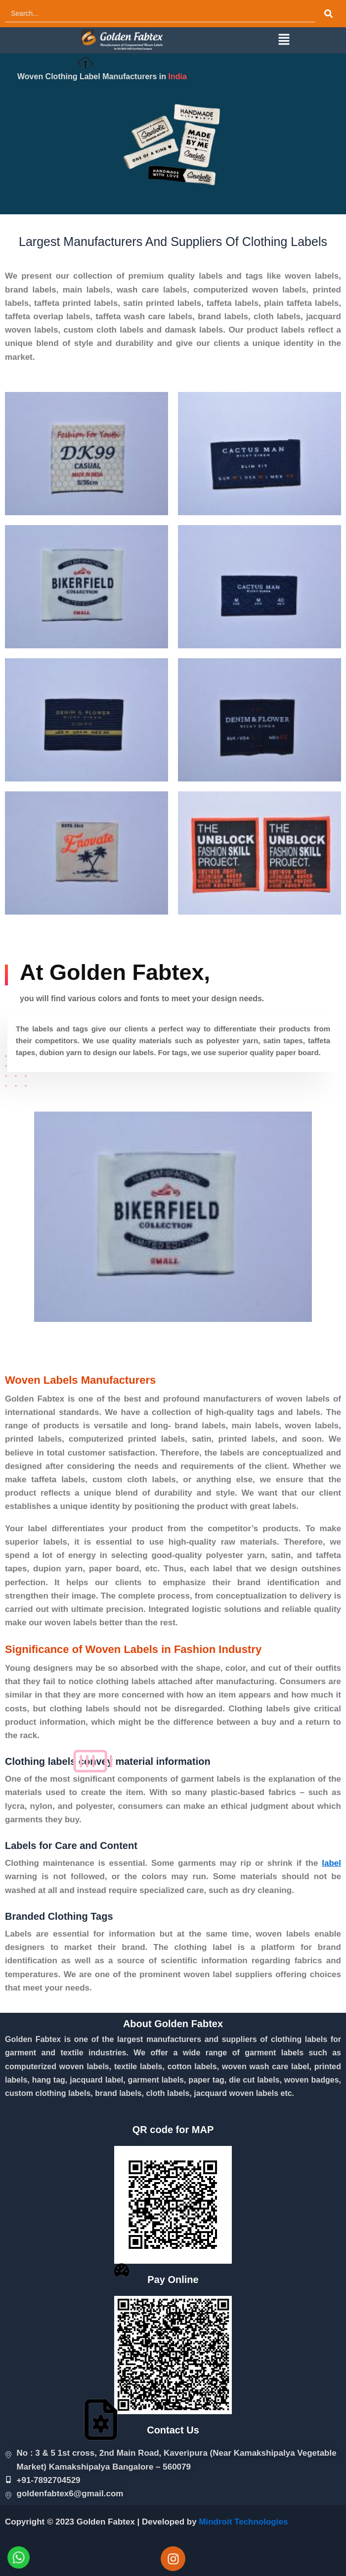 The image size is (346, 2576). I want to click on upload a file to cloud storage, so click(86, 63).